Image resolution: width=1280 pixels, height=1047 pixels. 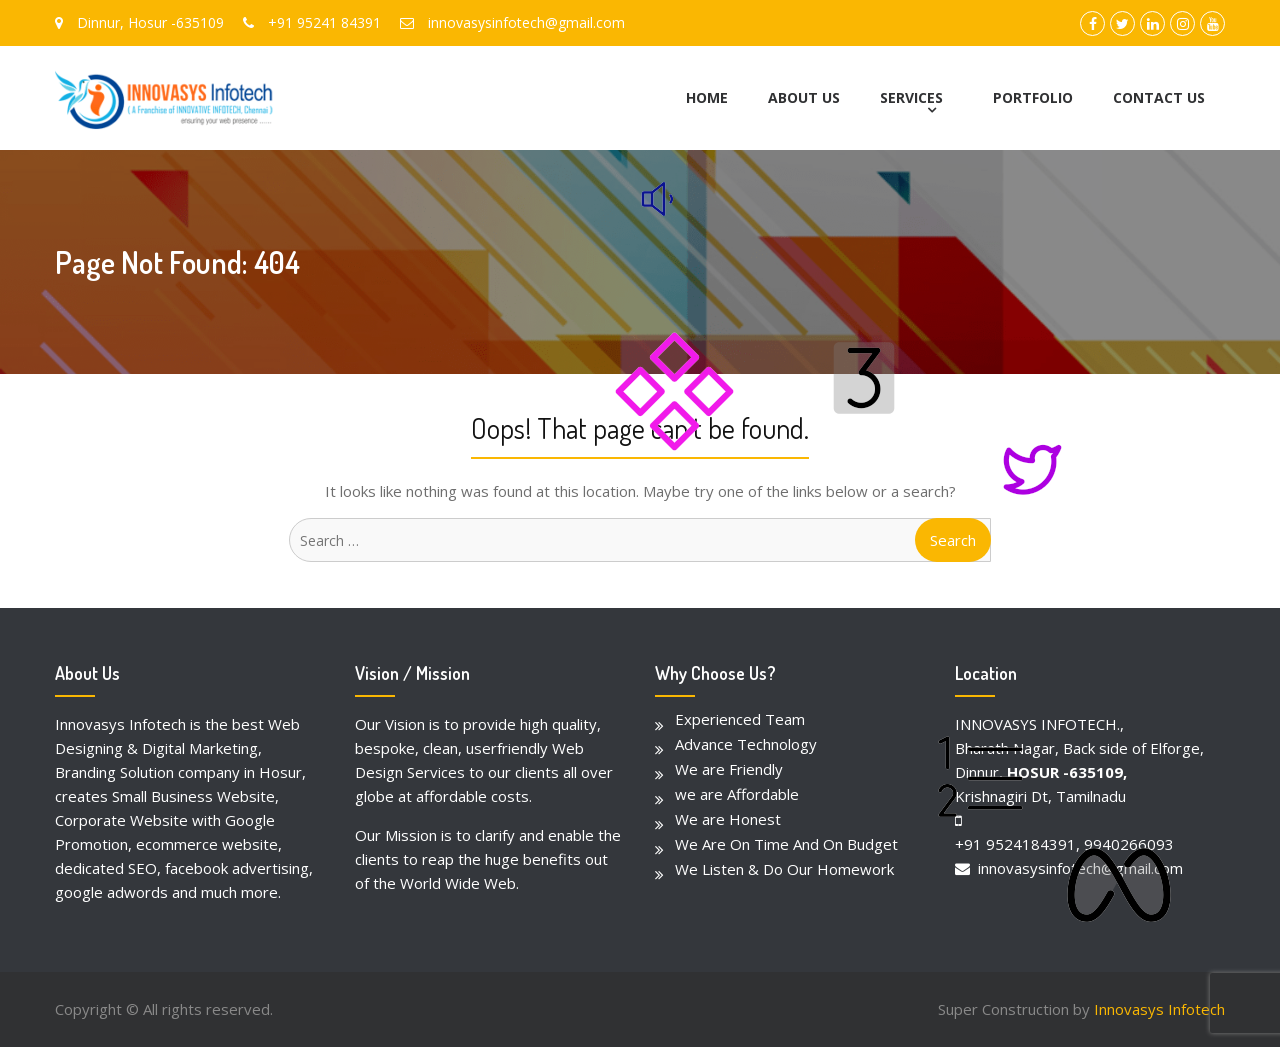 What do you see at coordinates (1119, 885) in the screenshot?
I see `Meta company logo` at bounding box center [1119, 885].